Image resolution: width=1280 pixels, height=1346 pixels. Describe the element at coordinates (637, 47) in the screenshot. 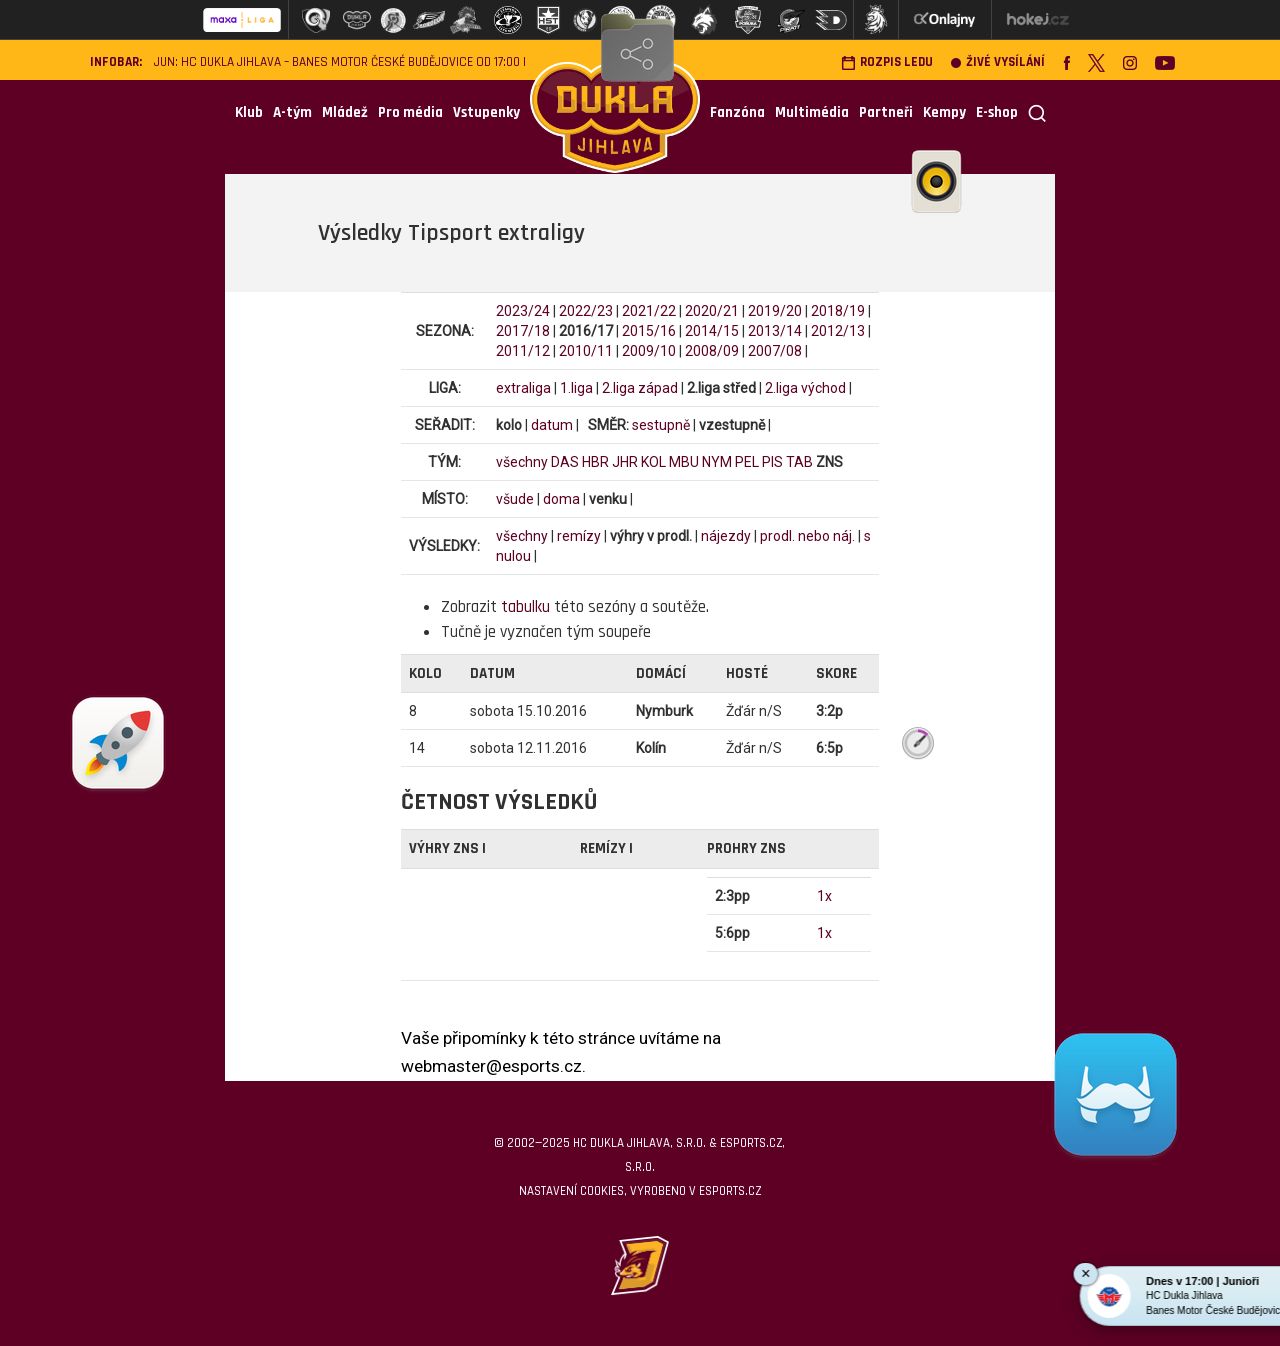

I see `access your public shared folder` at that location.